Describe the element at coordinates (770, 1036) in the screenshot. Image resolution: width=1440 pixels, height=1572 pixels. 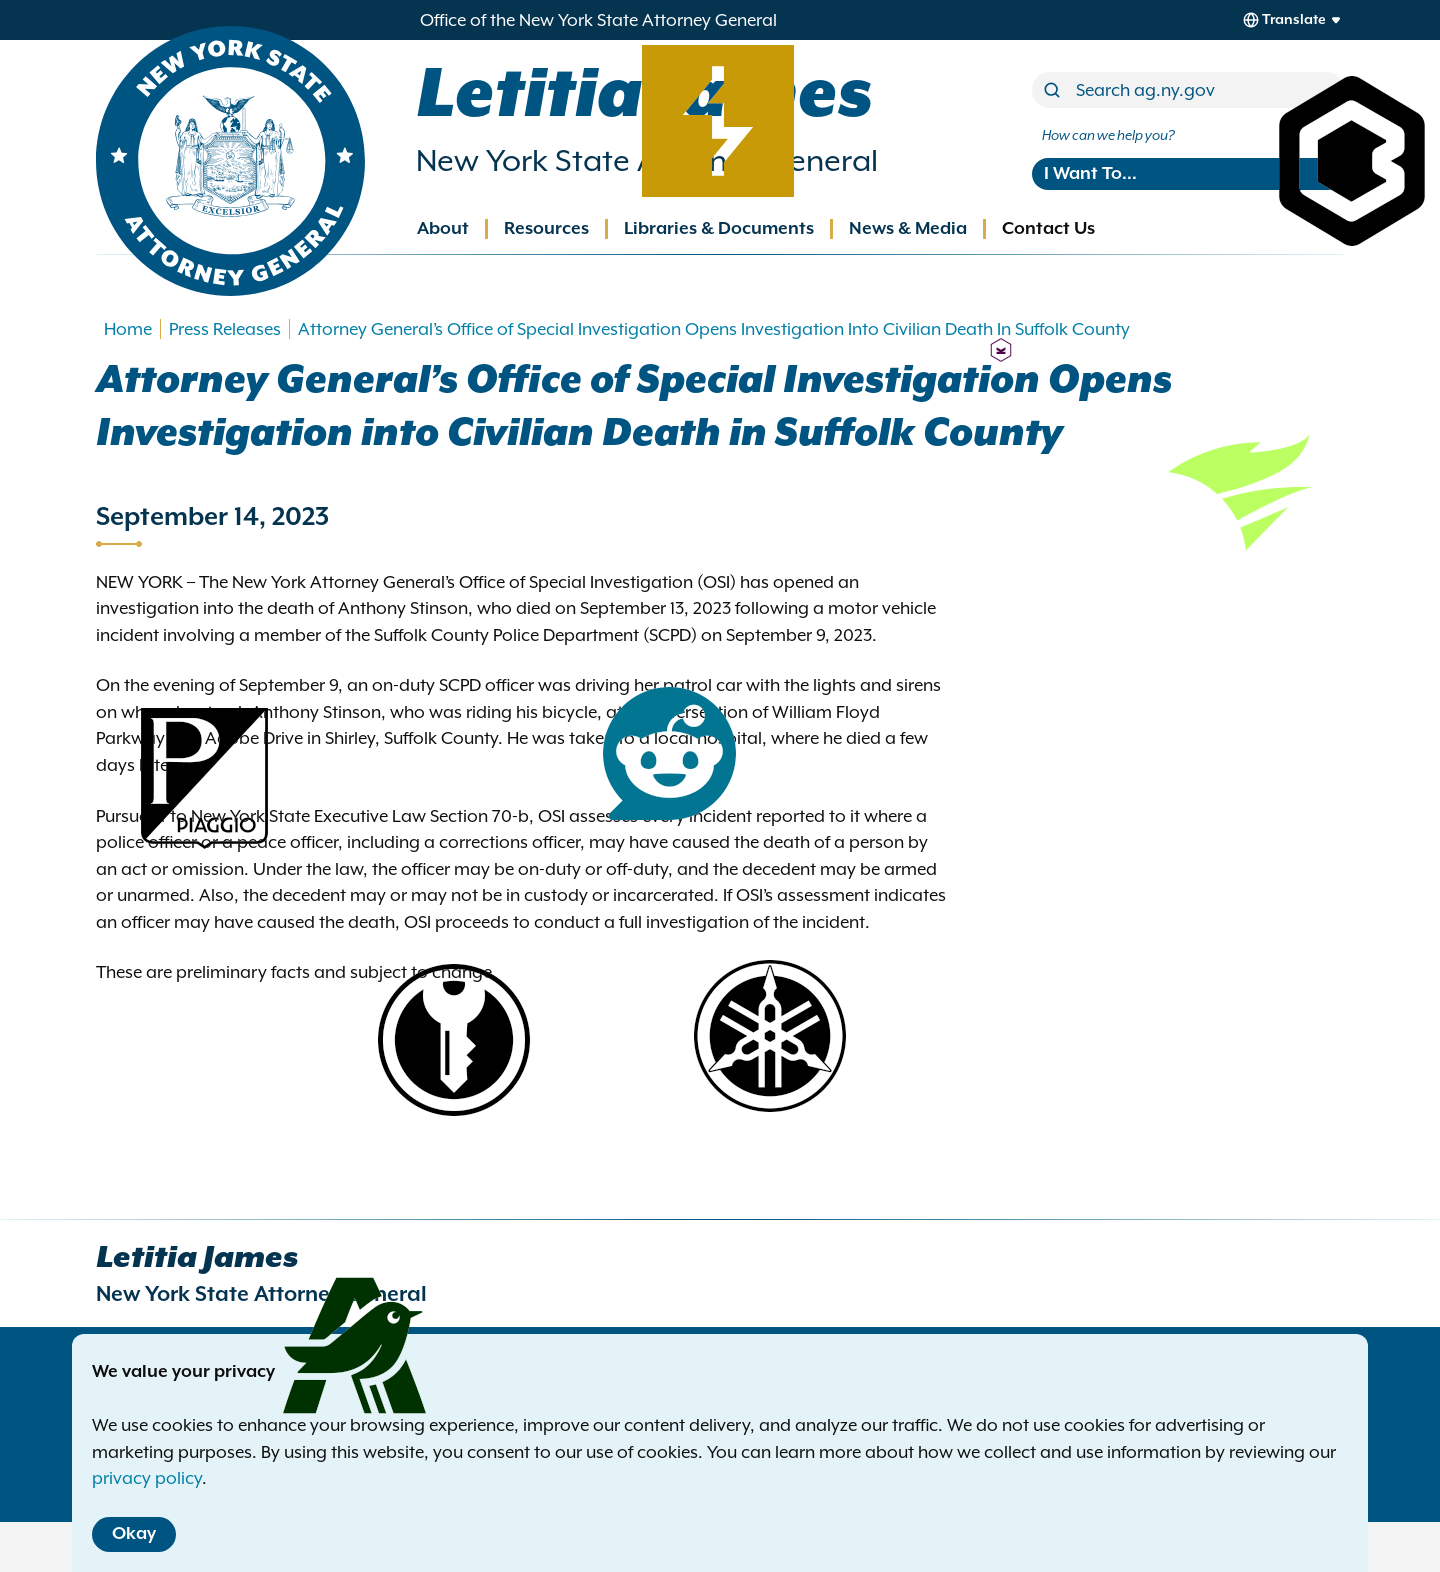
I see `yamaha motor corporation logo` at that location.